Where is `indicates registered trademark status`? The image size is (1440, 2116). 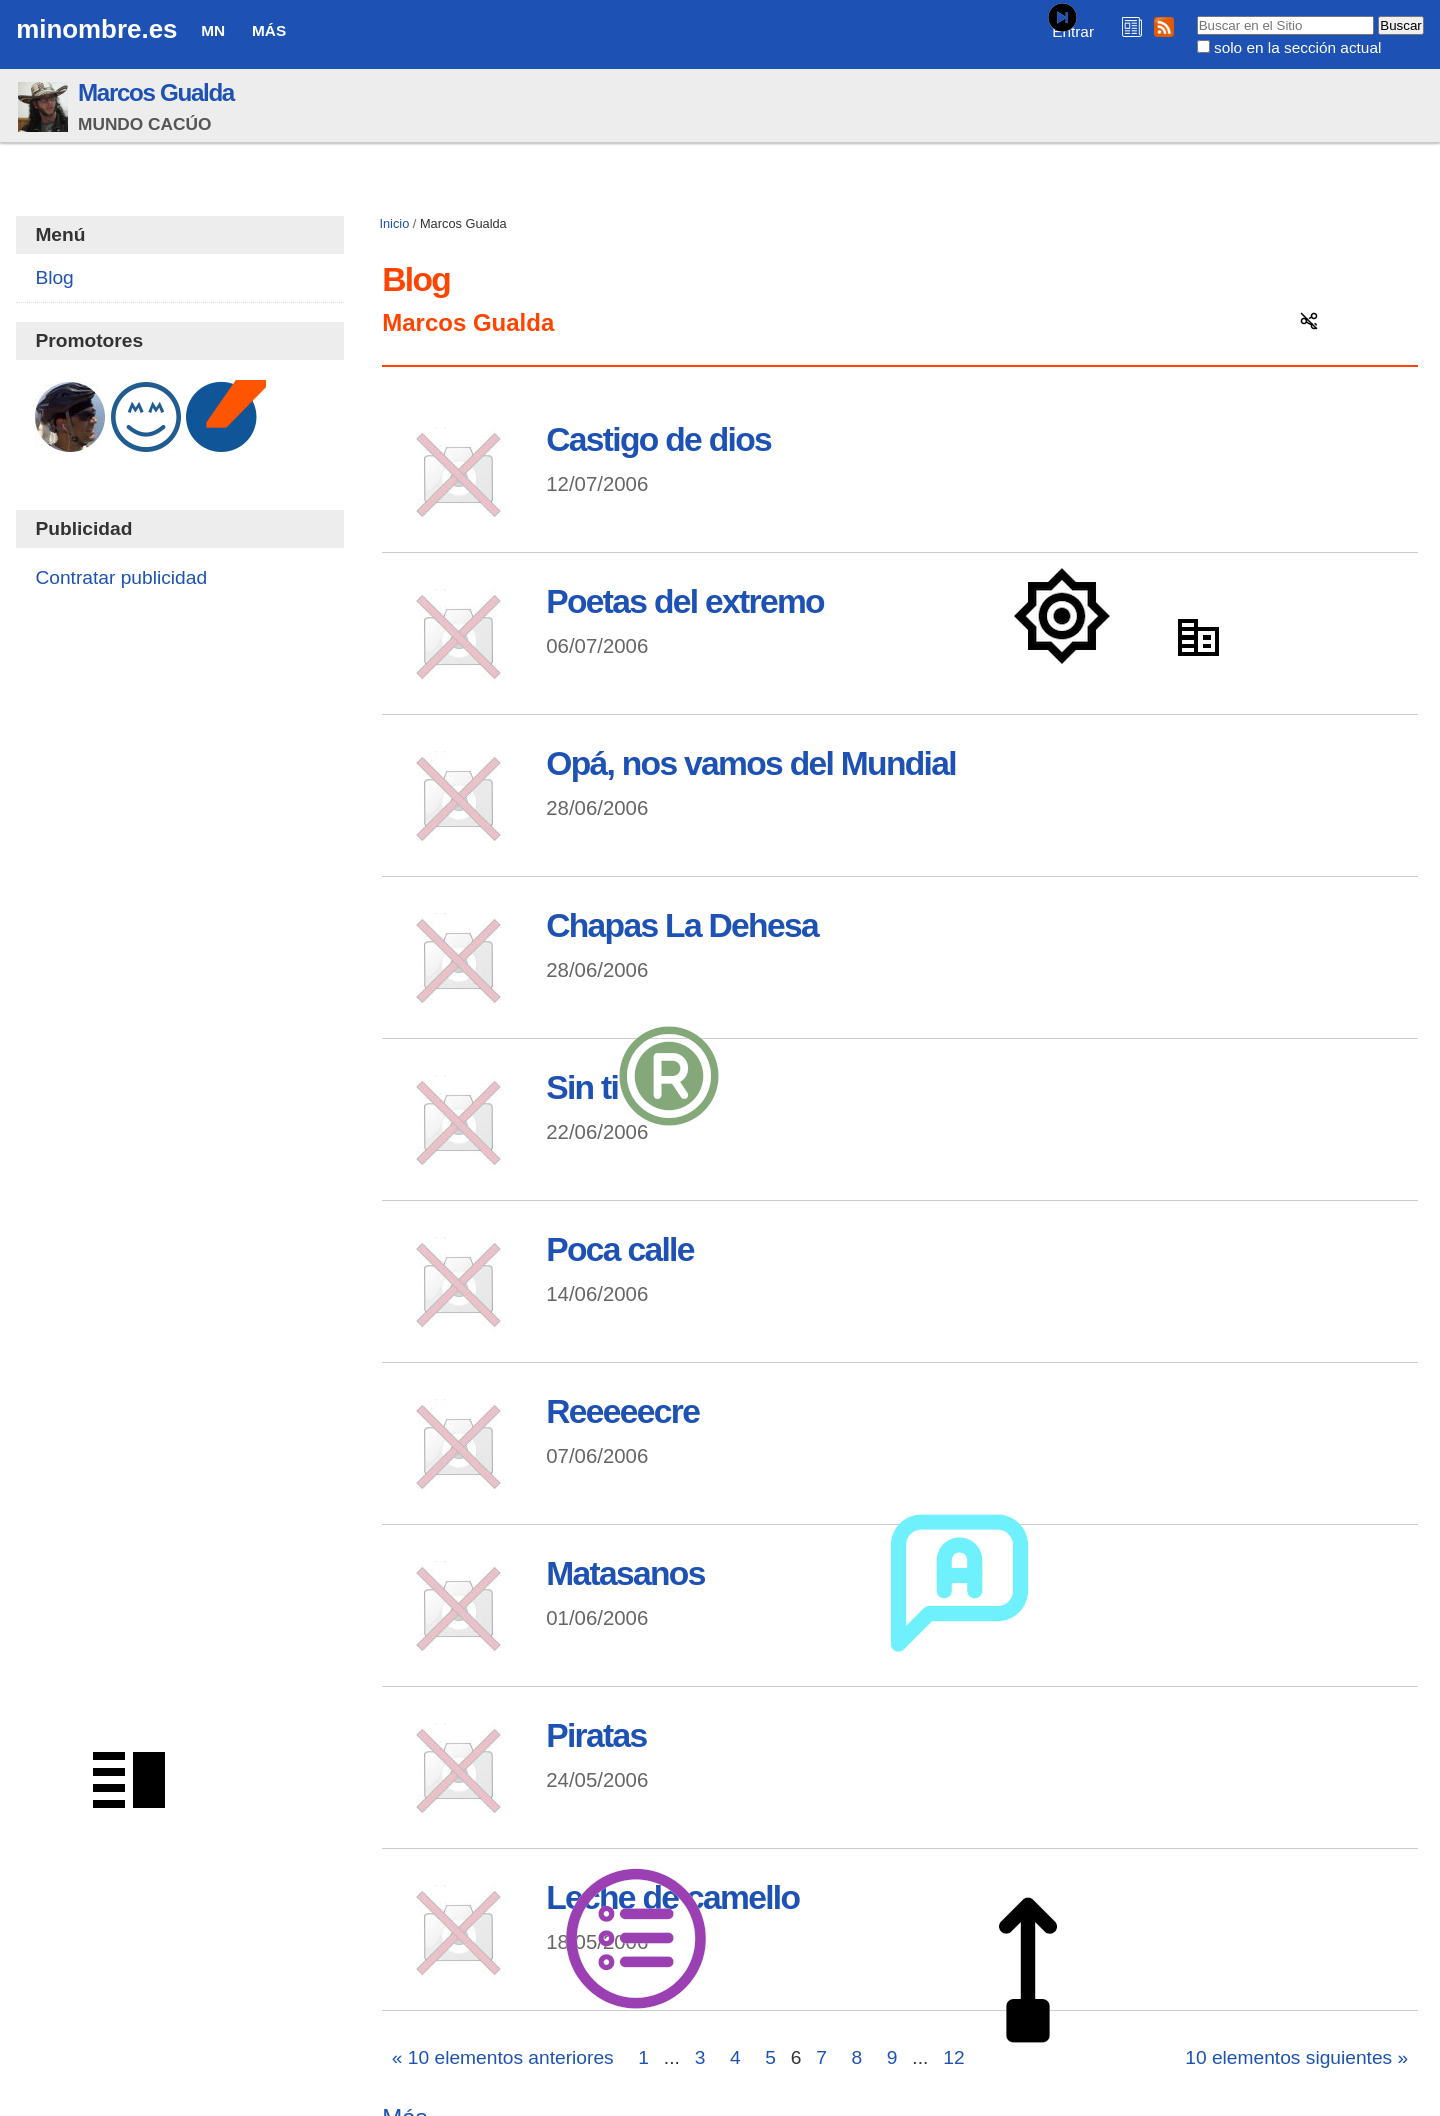
indicates registered trademark status is located at coordinates (669, 1076).